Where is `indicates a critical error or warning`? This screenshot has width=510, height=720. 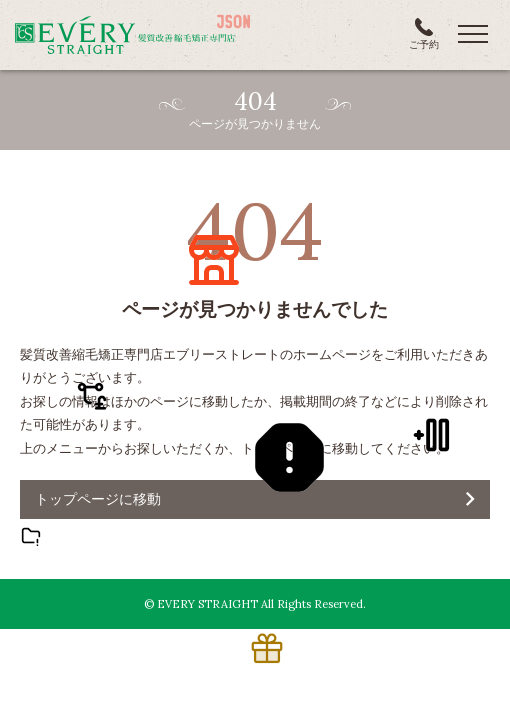 indicates a critical error or warning is located at coordinates (289, 457).